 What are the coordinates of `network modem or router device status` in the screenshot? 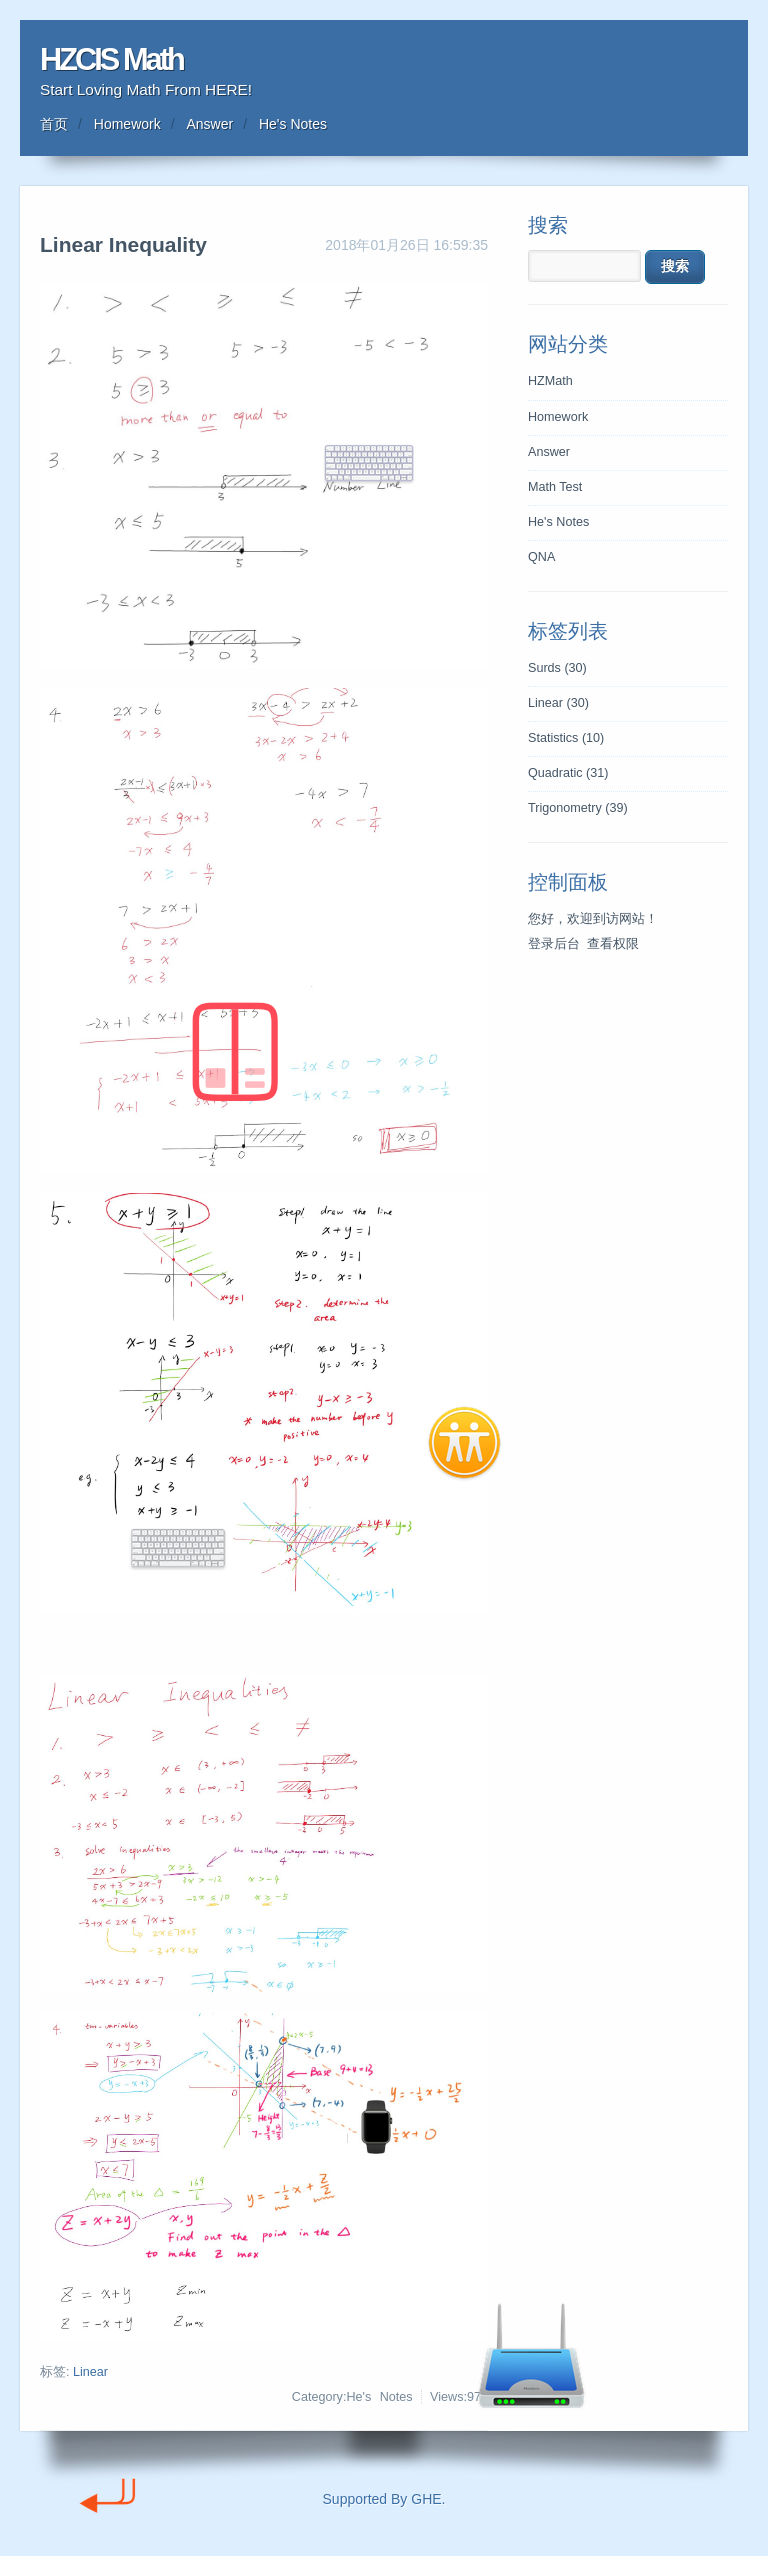 It's located at (531, 2355).